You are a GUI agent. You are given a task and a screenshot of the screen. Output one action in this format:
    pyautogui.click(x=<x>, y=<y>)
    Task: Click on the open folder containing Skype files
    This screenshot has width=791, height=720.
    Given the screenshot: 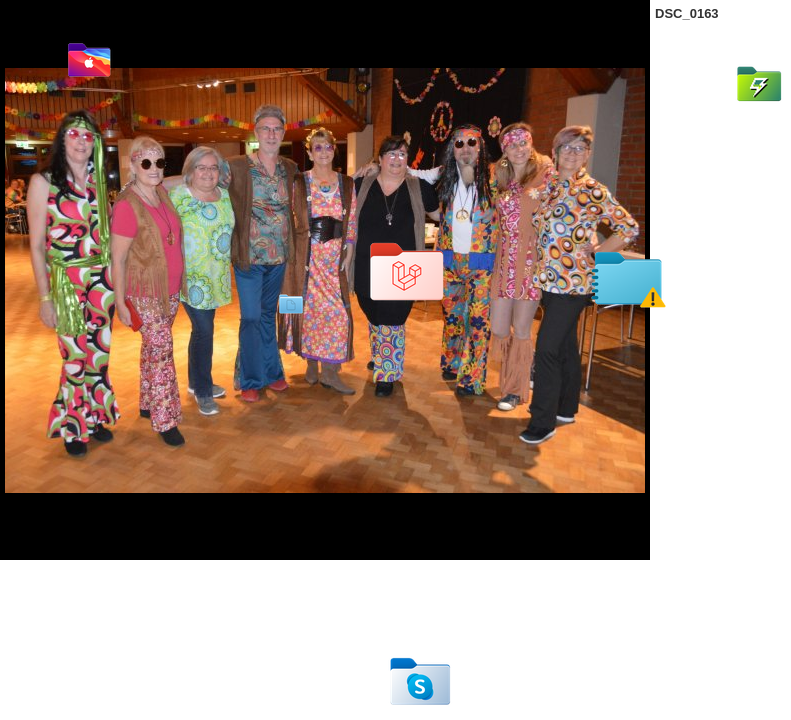 What is the action you would take?
    pyautogui.click(x=420, y=683)
    